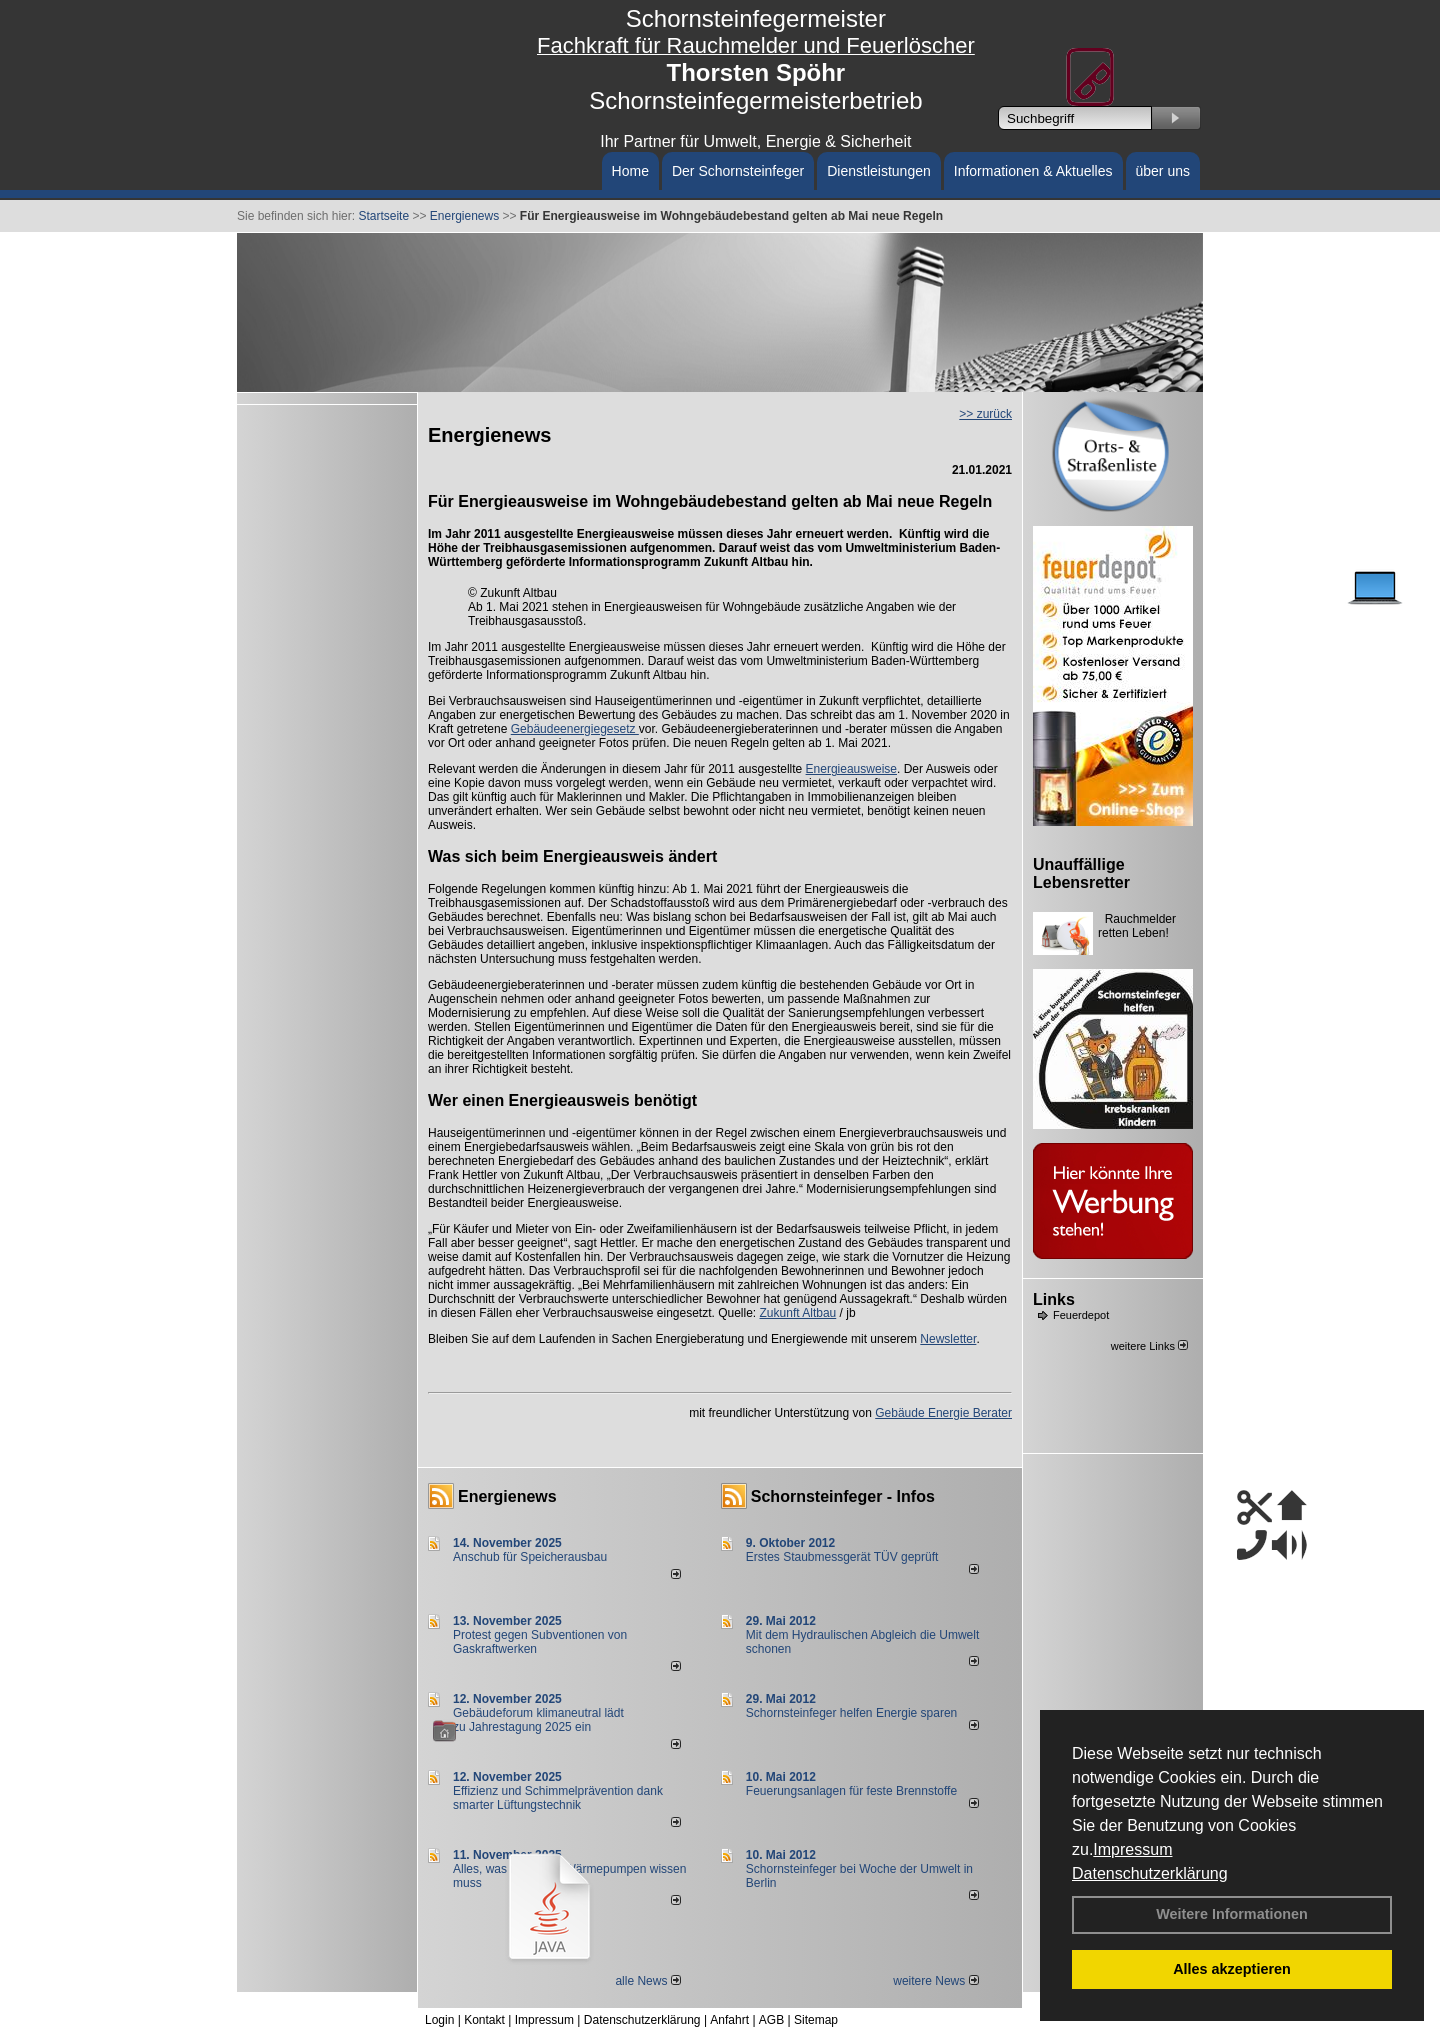  Describe the element at coordinates (444, 1730) in the screenshot. I see `access your home folder` at that location.